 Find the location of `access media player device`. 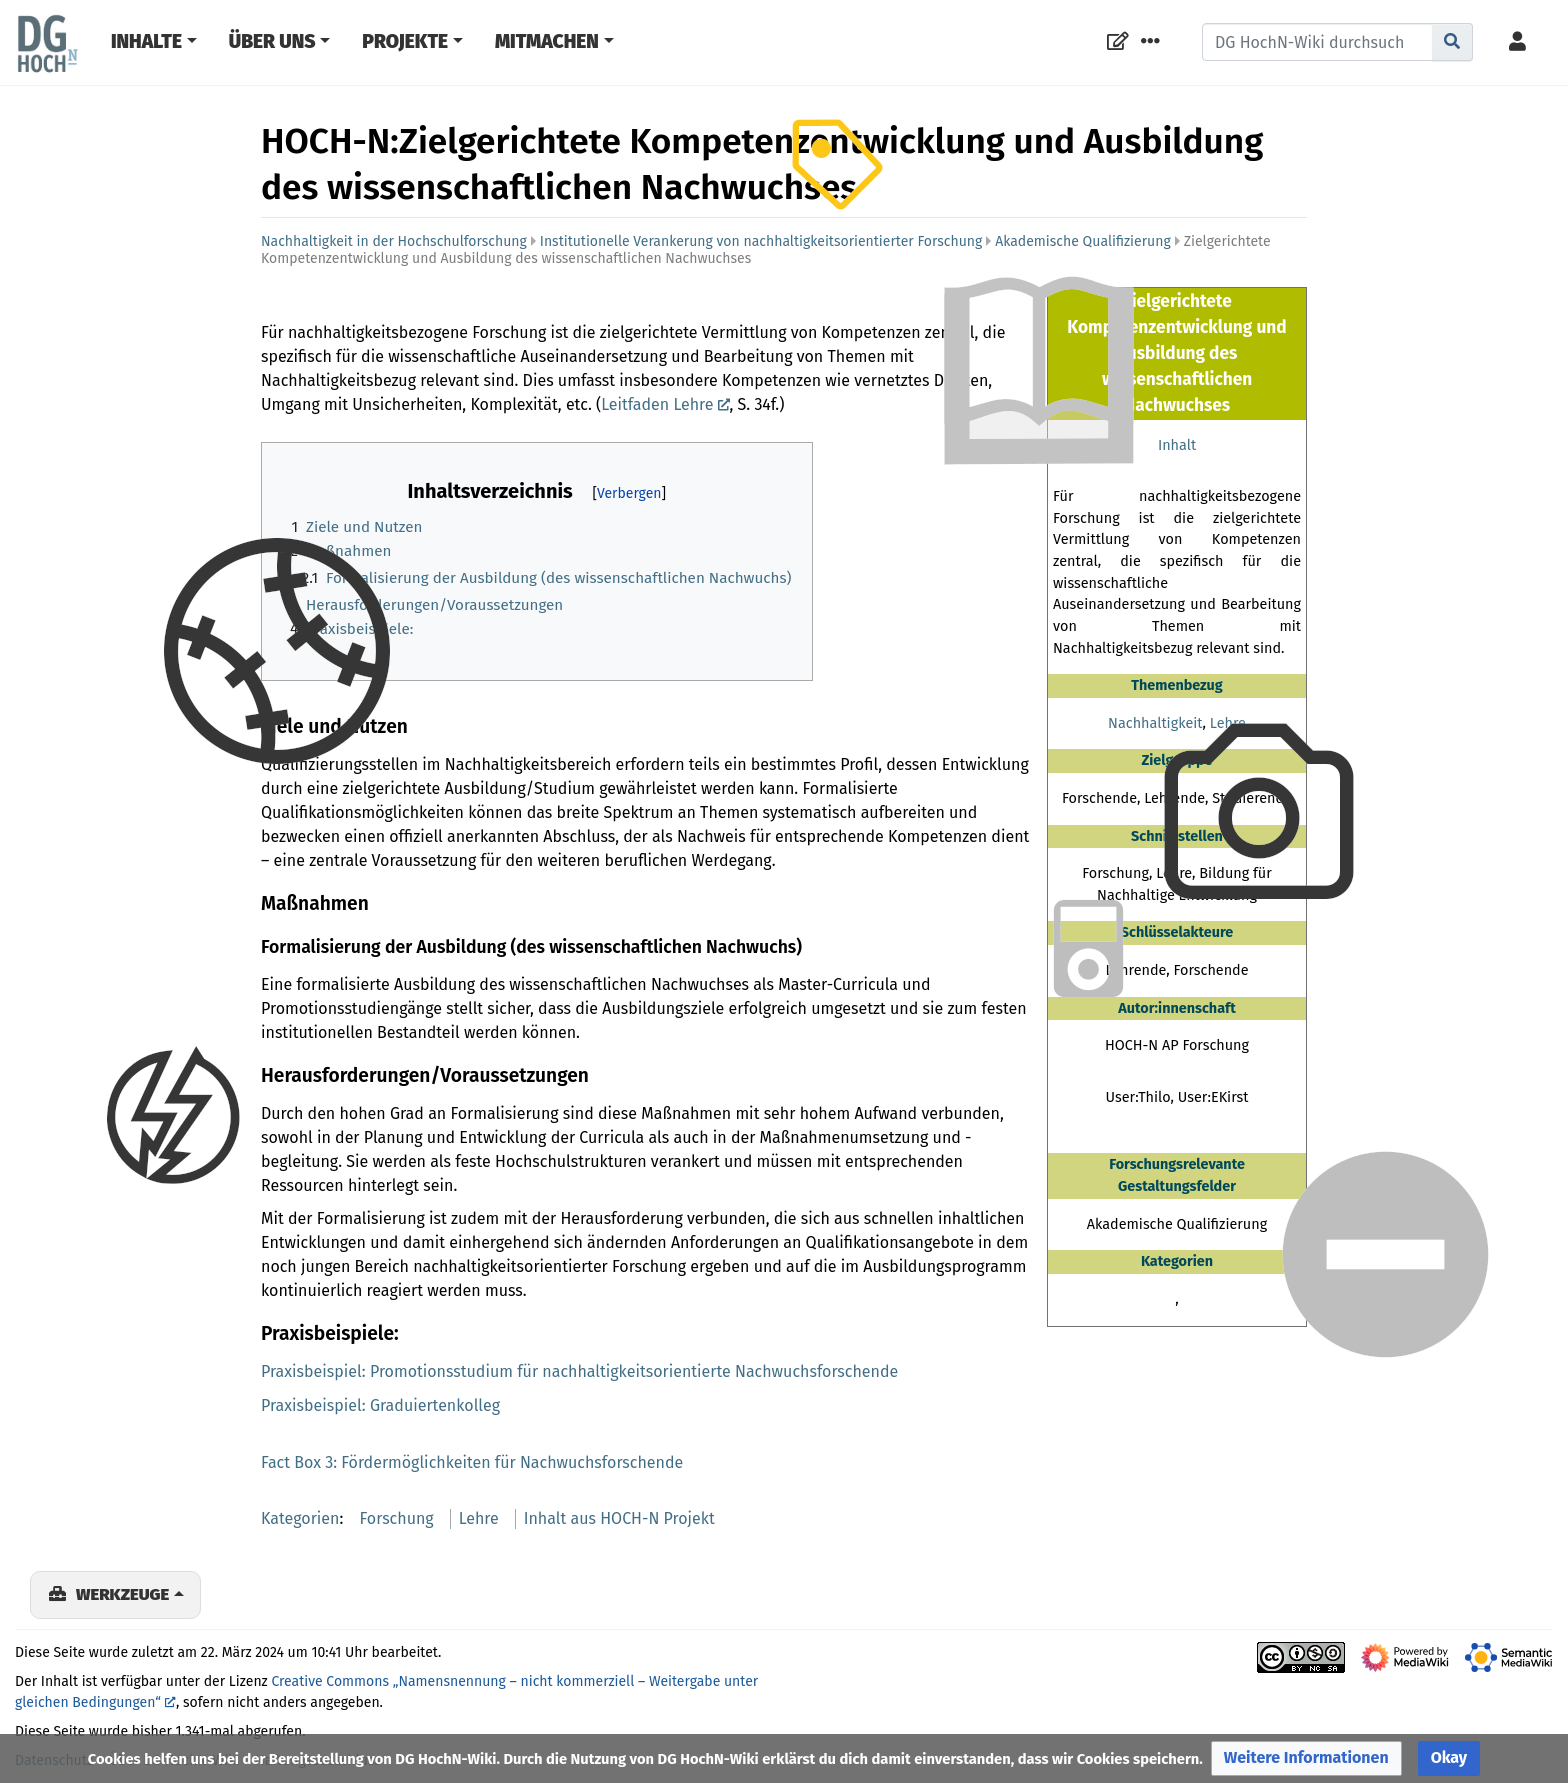

access media player device is located at coordinates (1088, 948).